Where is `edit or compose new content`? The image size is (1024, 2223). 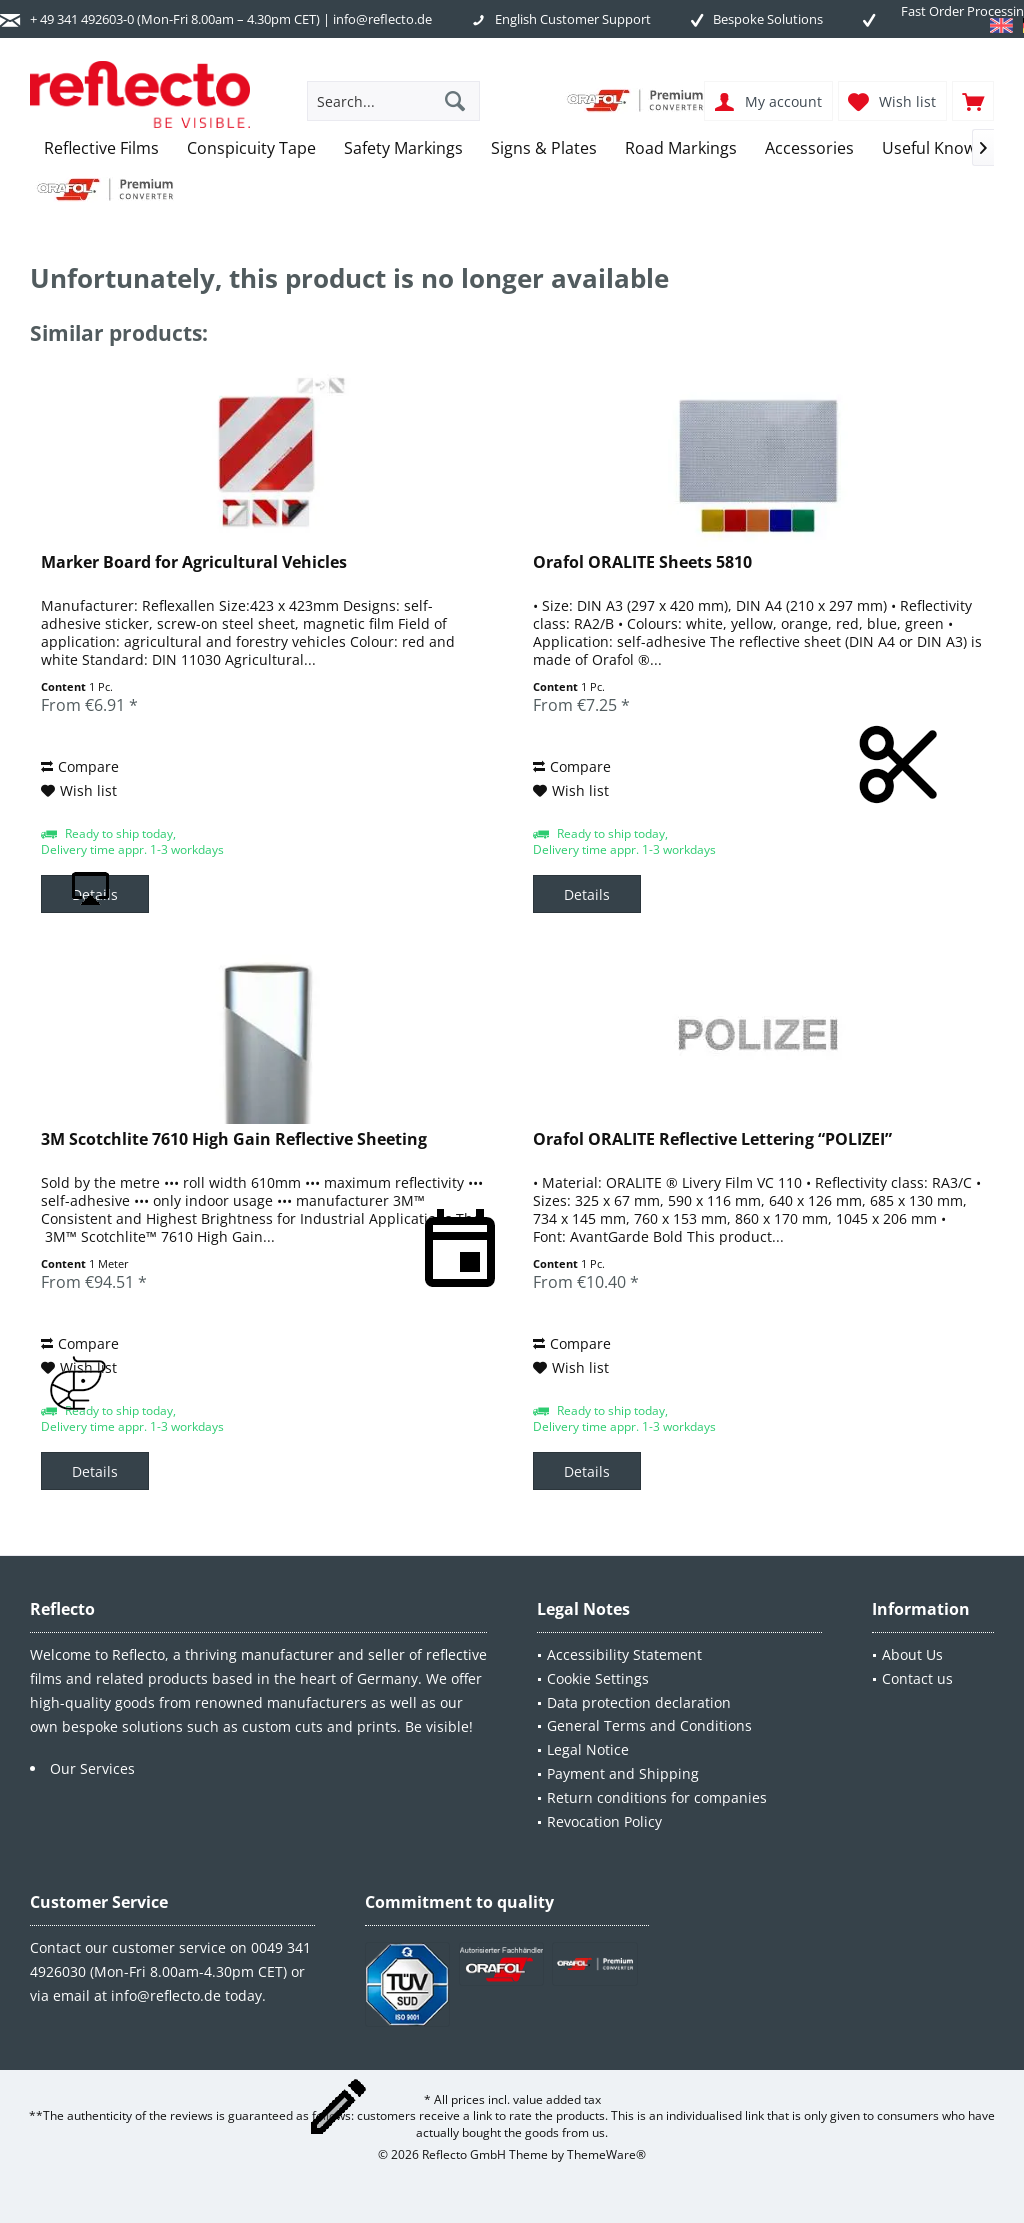
edit or compose new content is located at coordinates (338, 2106).